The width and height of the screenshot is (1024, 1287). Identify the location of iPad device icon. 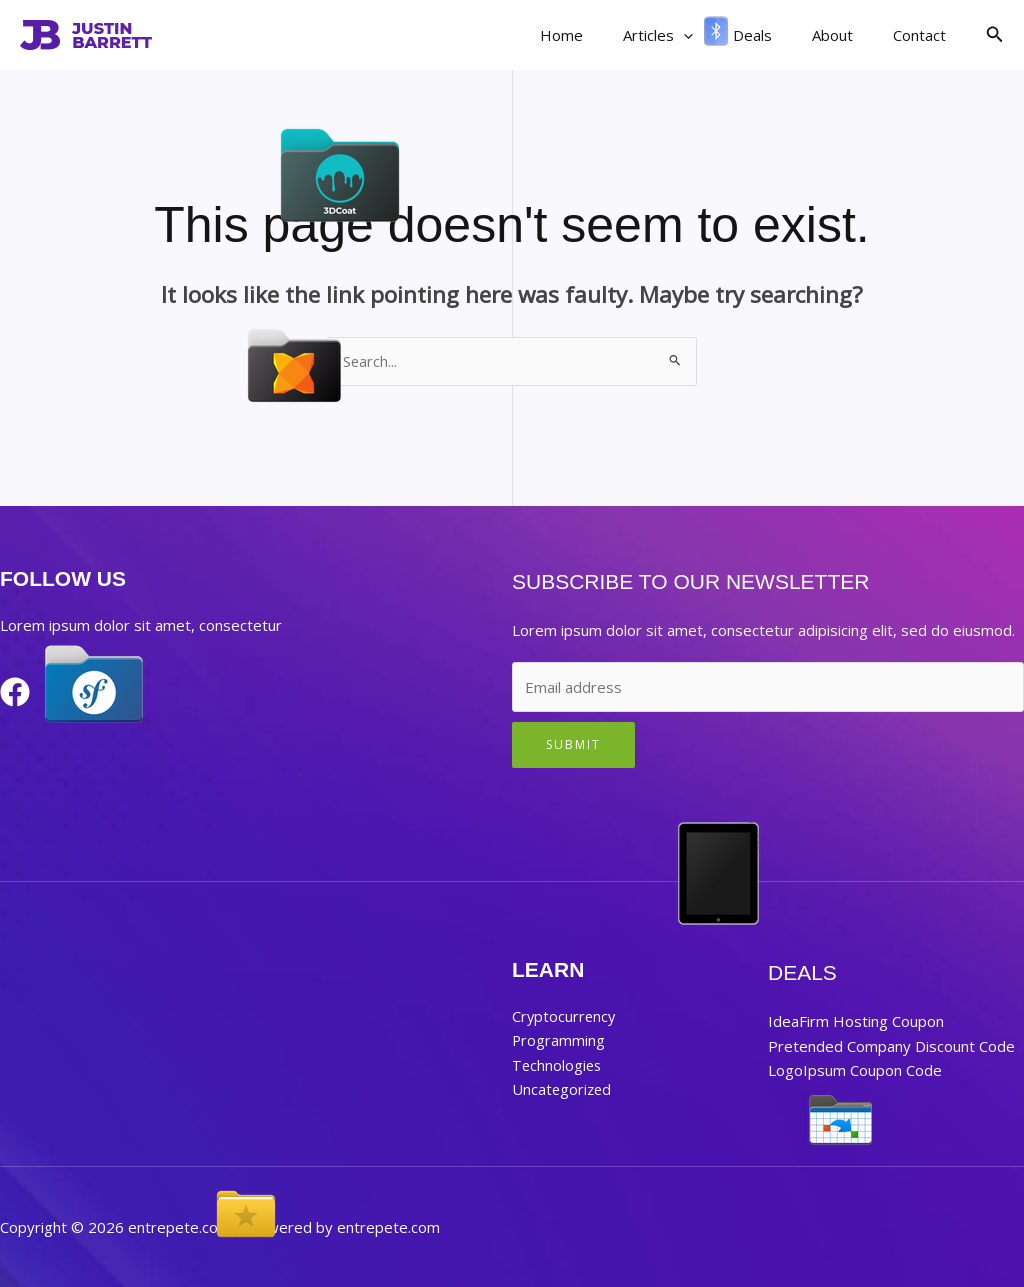
(718, 873).